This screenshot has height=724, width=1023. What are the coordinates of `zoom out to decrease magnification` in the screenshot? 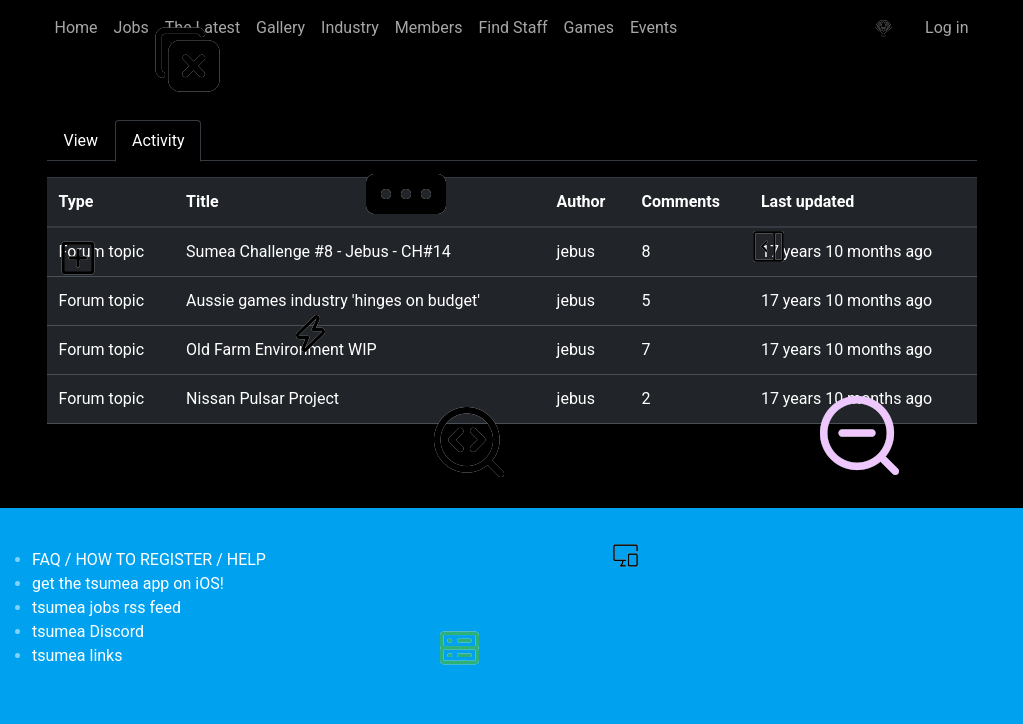 It's located at (859, 435).